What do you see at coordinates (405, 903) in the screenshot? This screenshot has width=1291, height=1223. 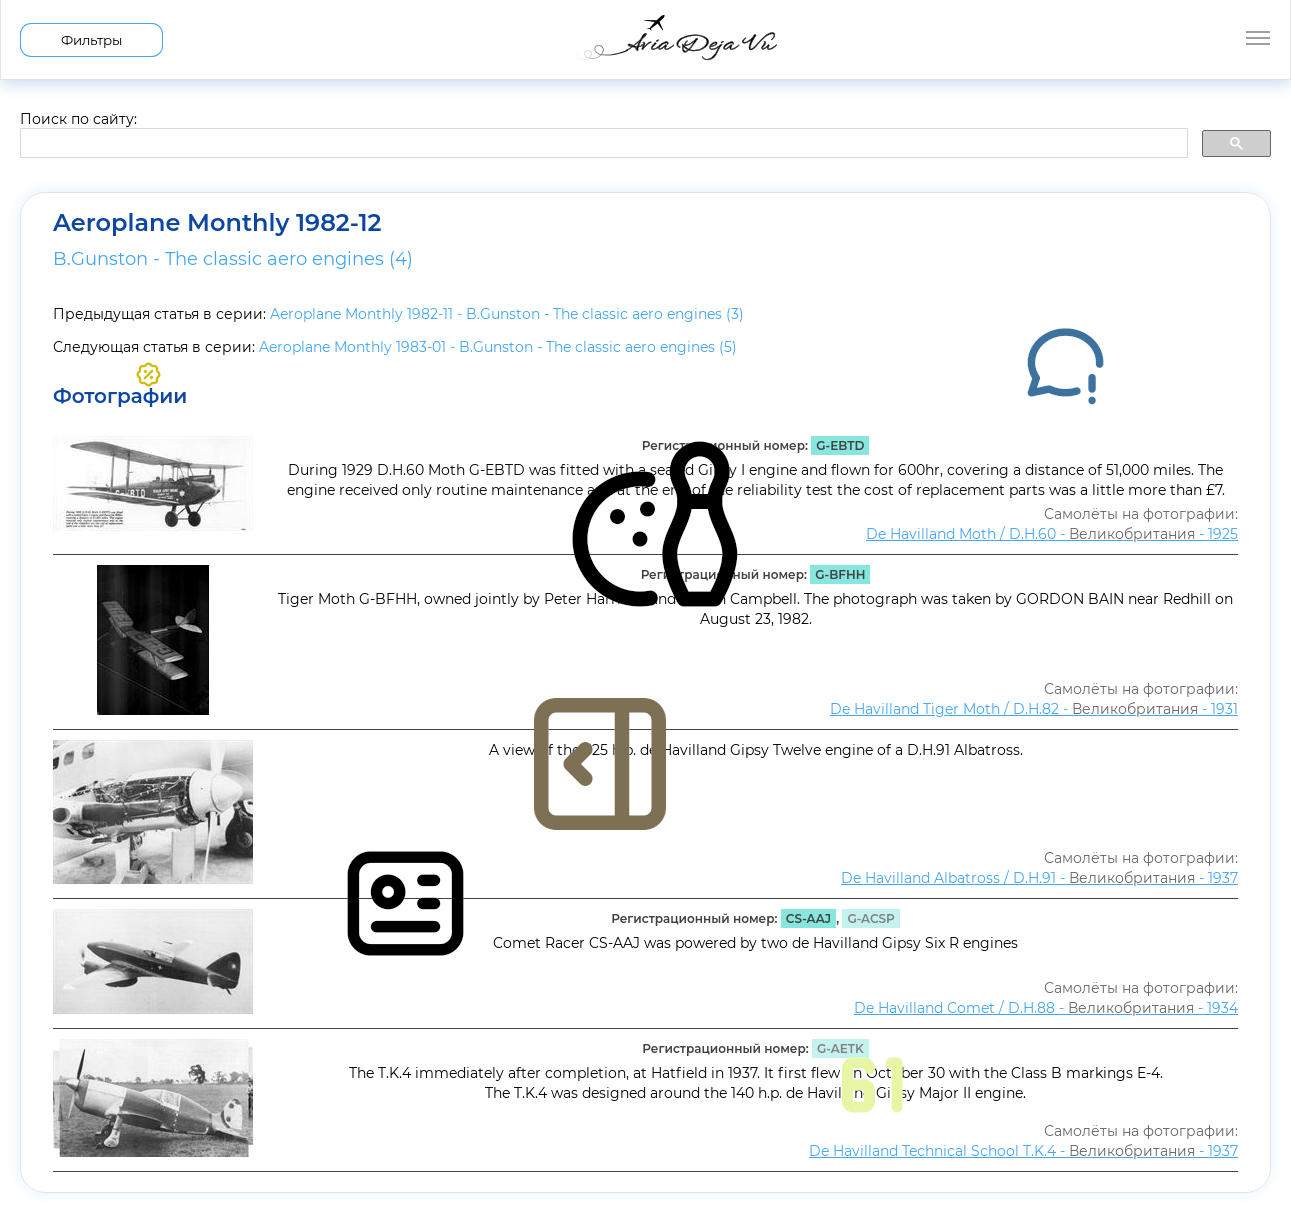 I see `view your profile or identification card` at bounding box center [405, 903].